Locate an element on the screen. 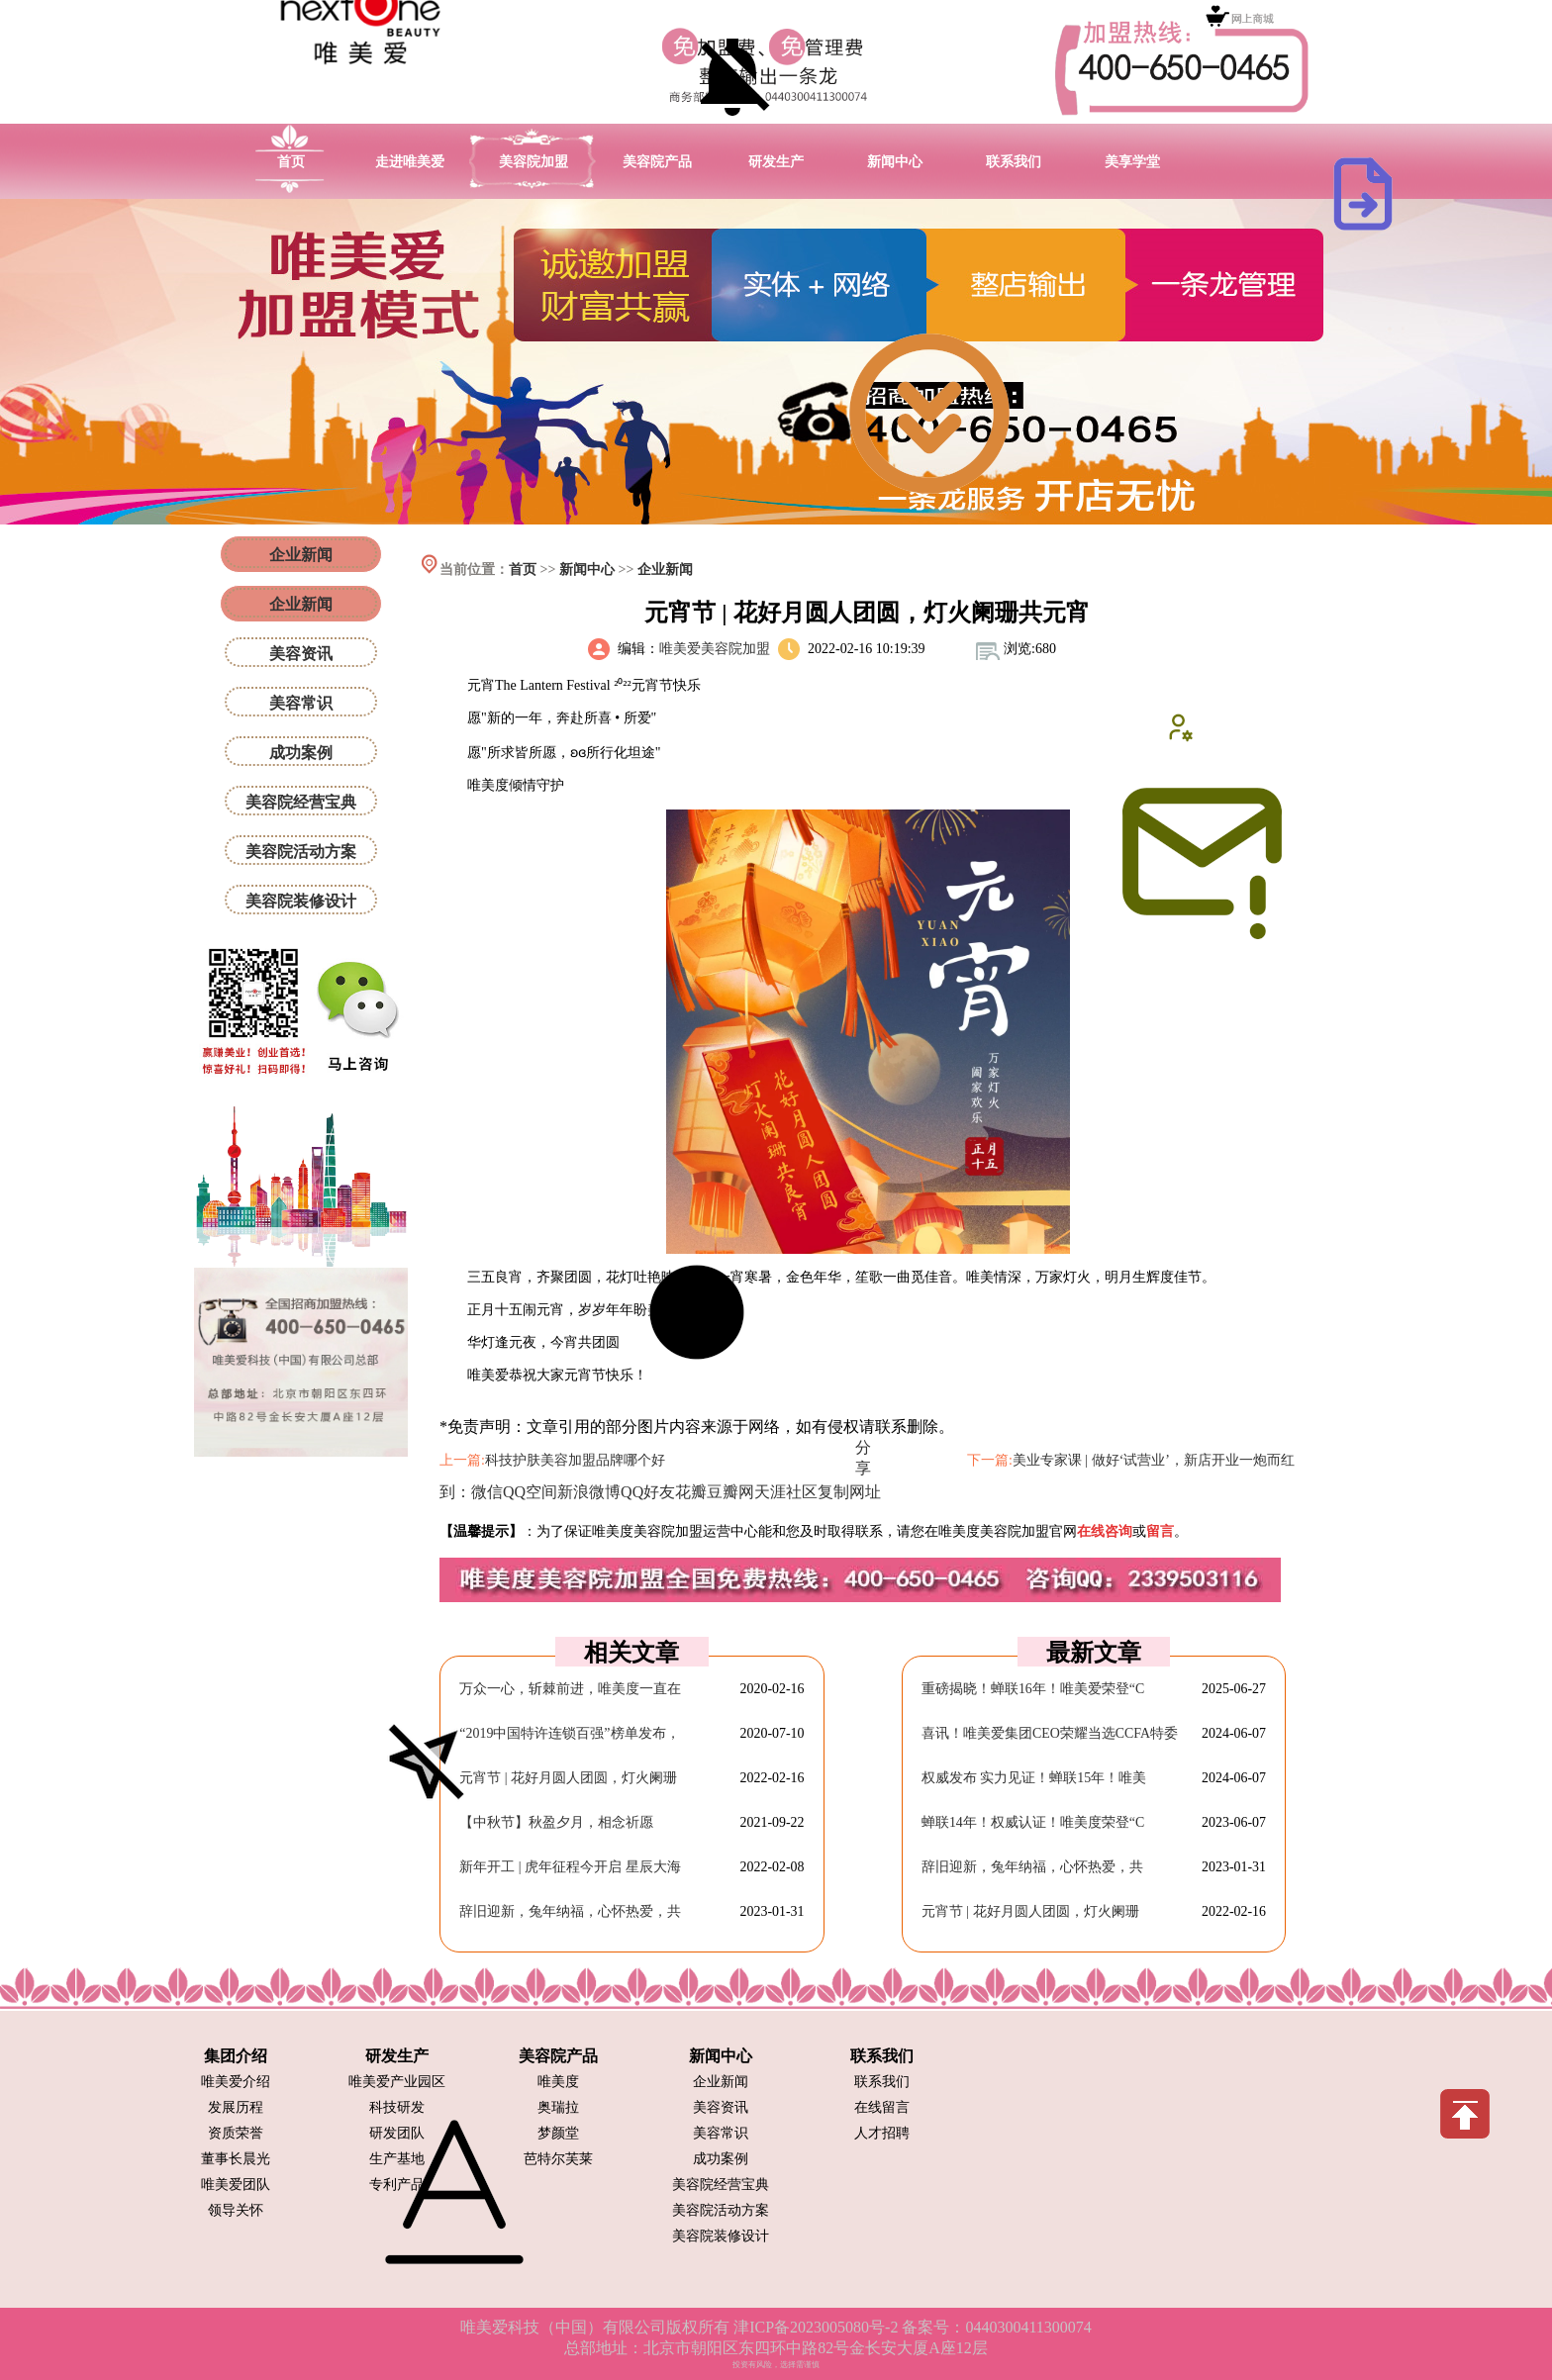 Image resolution: width=1552 pixels, height=2380 pixels. indicates an urgent or important email is located at coordinates (1202, 851).